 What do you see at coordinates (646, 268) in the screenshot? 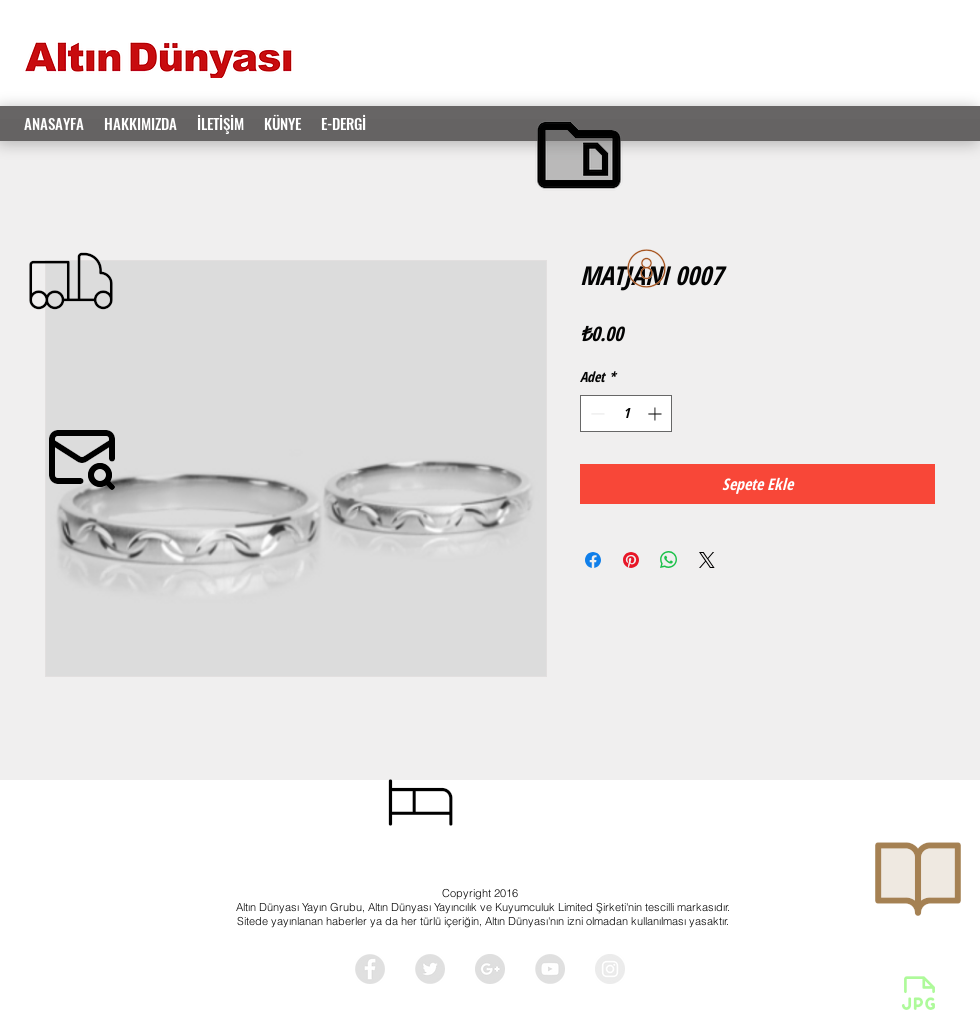
I see `indicates step 8 in a multi-step process` at bounding box center [646, 268].